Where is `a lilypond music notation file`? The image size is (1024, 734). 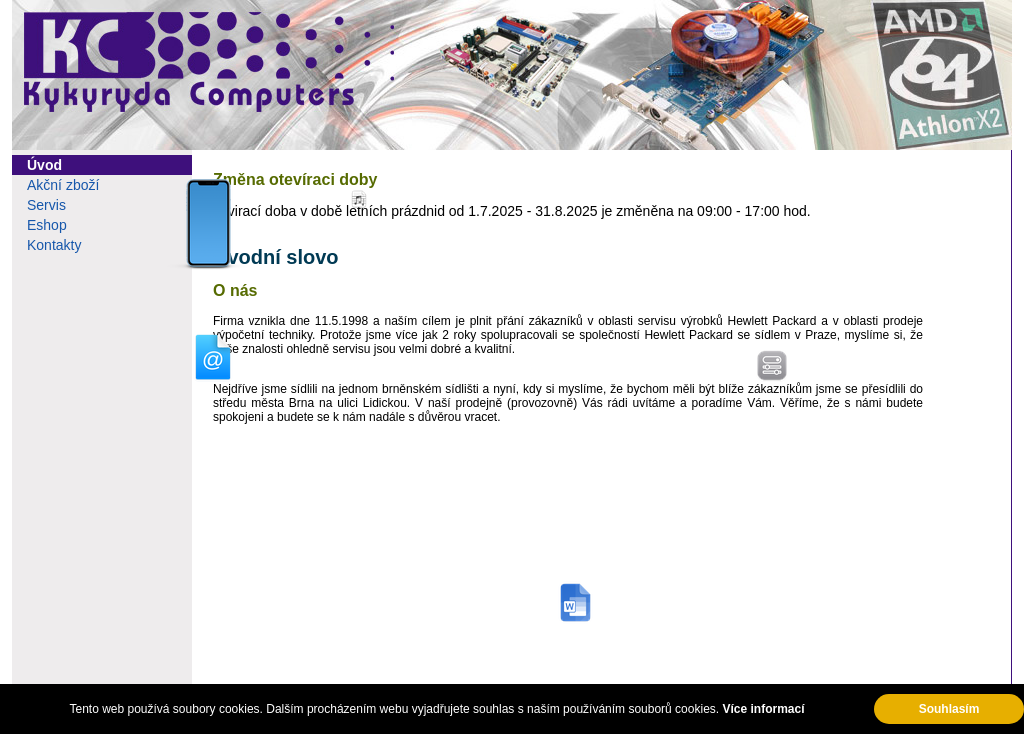
a lilypond music notation file is located at coordinates (359, 199).